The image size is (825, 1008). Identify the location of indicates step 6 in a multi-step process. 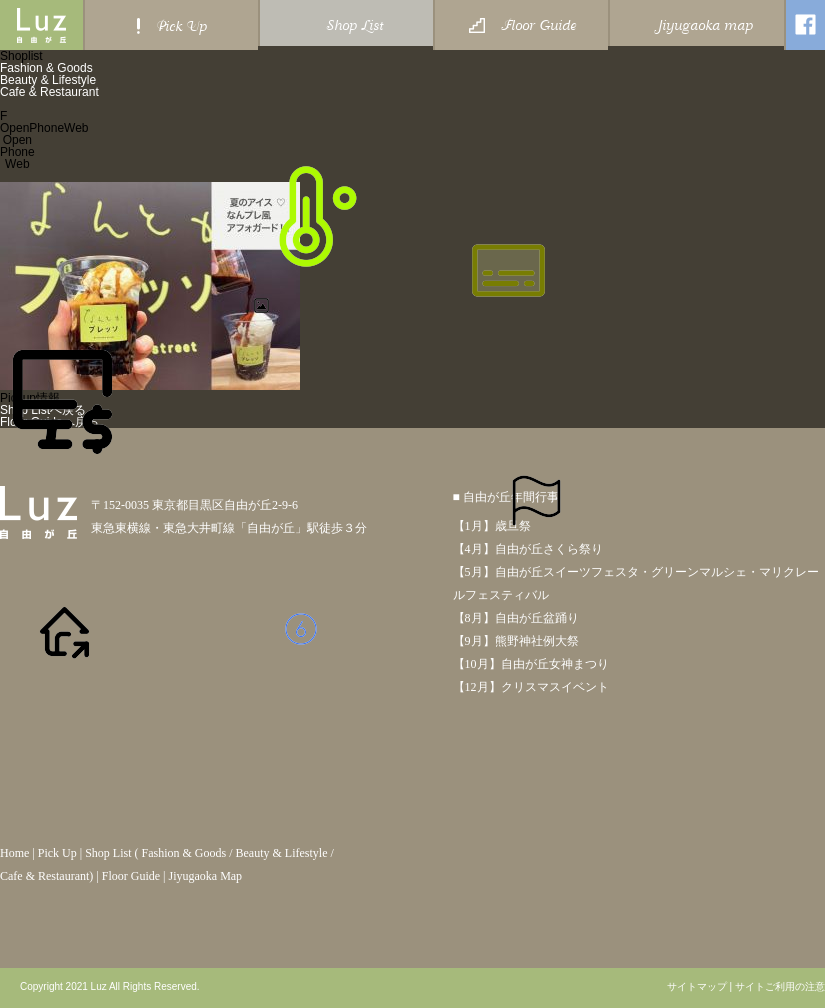
(301, 629).